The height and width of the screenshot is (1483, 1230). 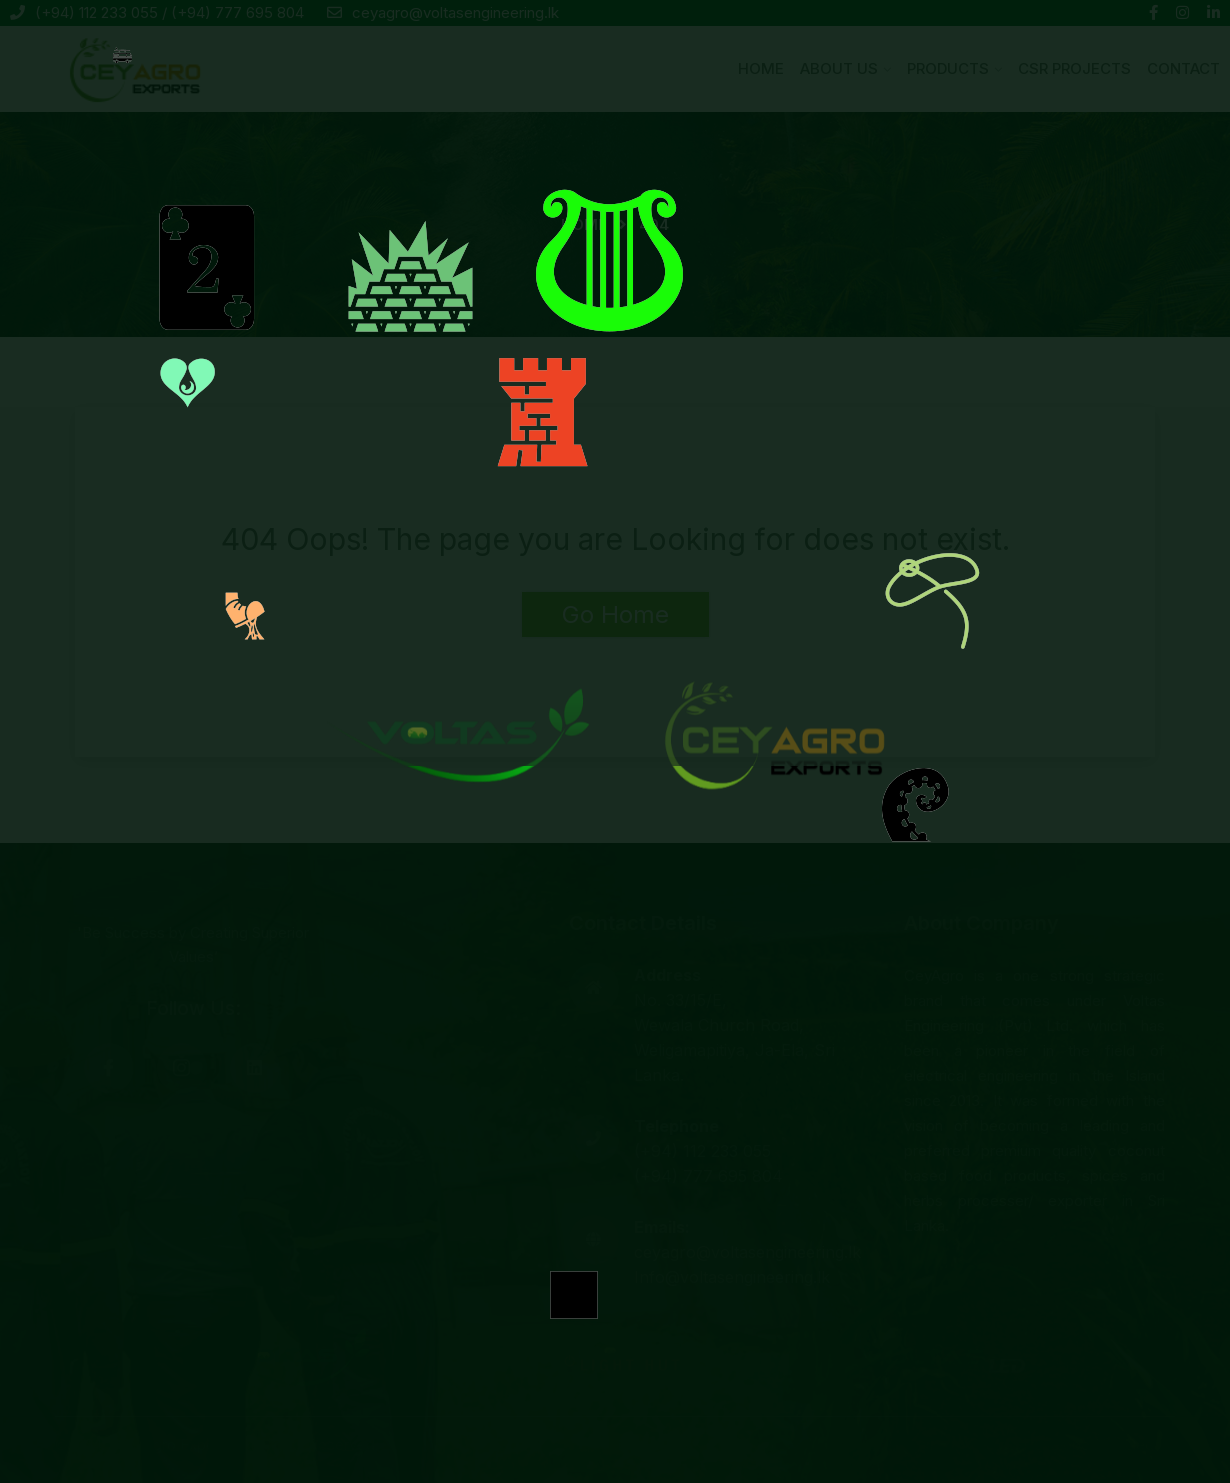 I want to click on donate blood or health resource, so click(x=187, y=381).